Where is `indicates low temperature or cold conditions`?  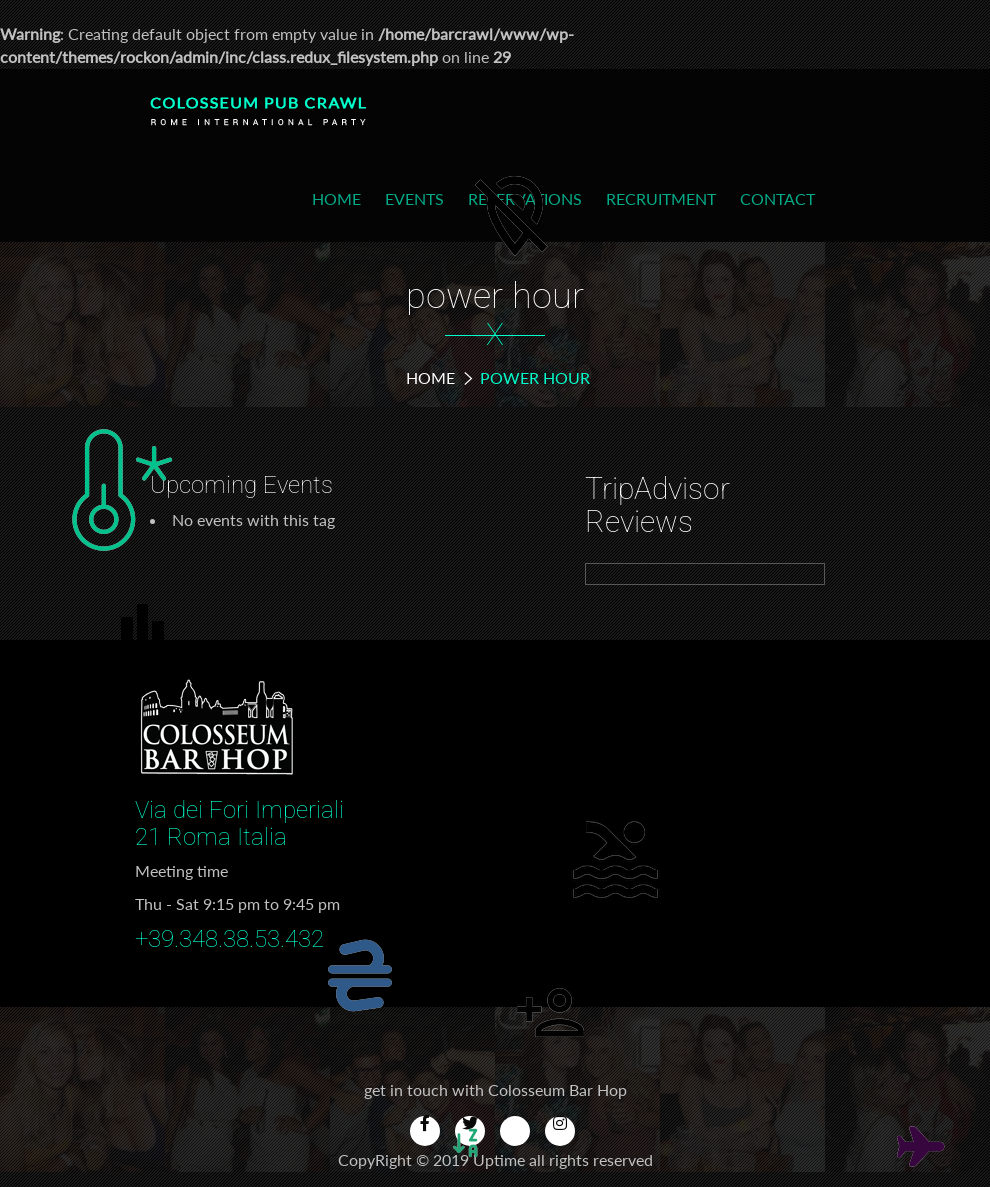
indicates low temperature or cold conditions is located at coordinates (108, 490).